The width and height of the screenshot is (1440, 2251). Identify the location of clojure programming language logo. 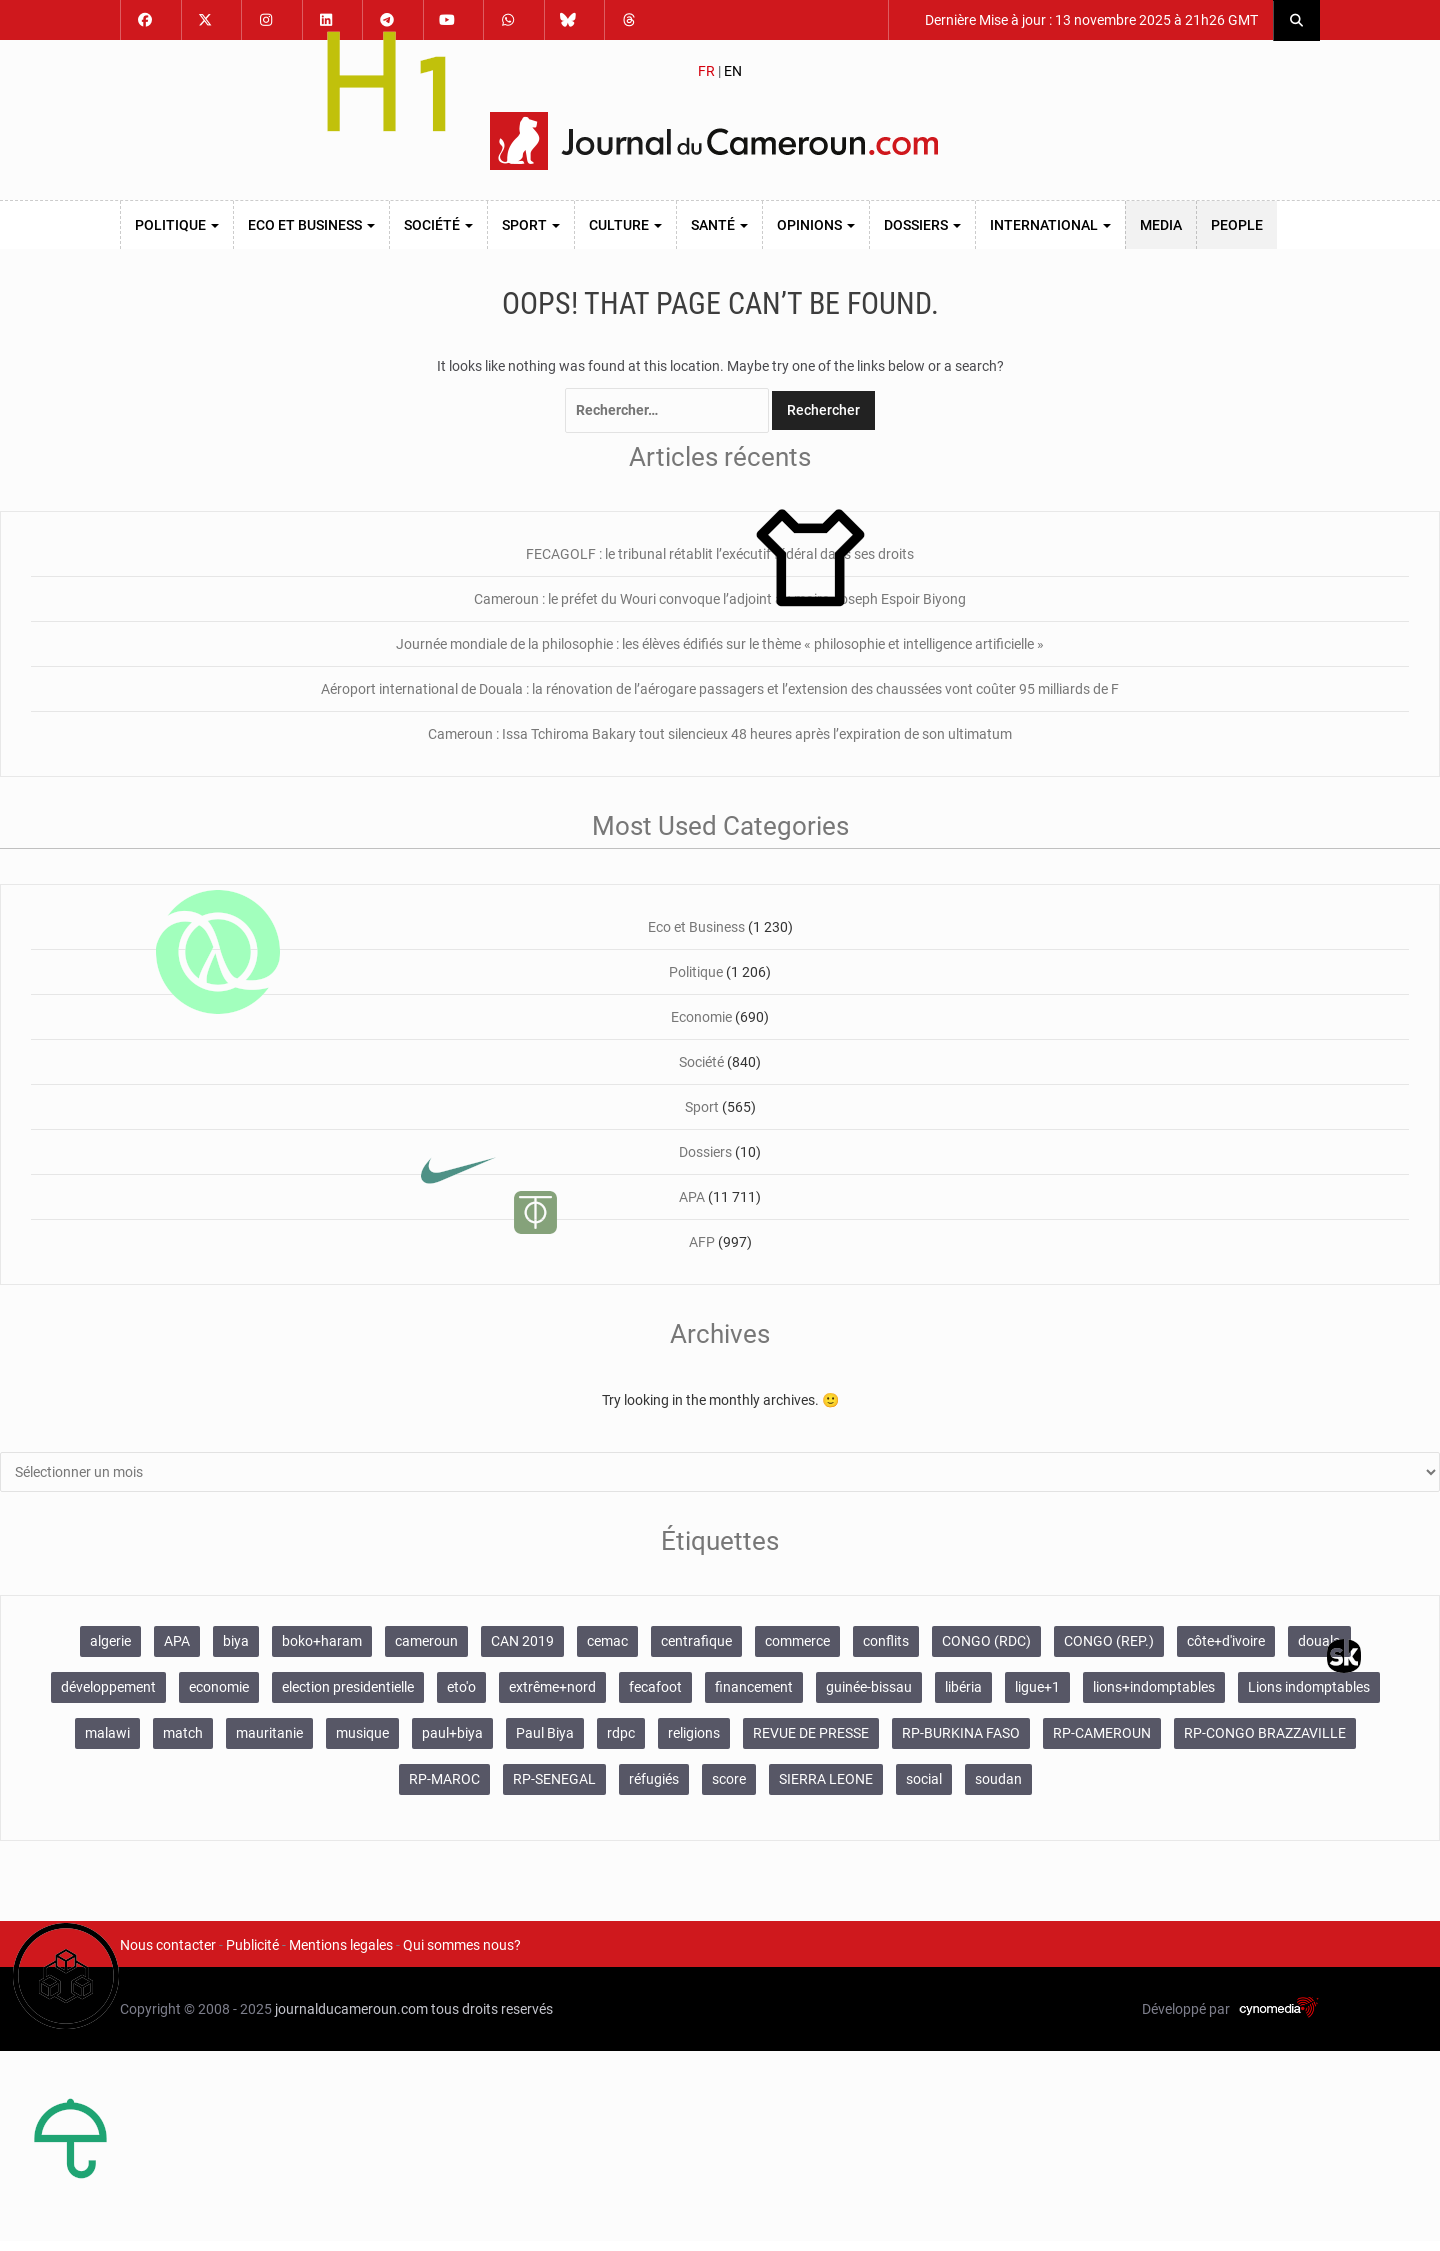
(218, 952).